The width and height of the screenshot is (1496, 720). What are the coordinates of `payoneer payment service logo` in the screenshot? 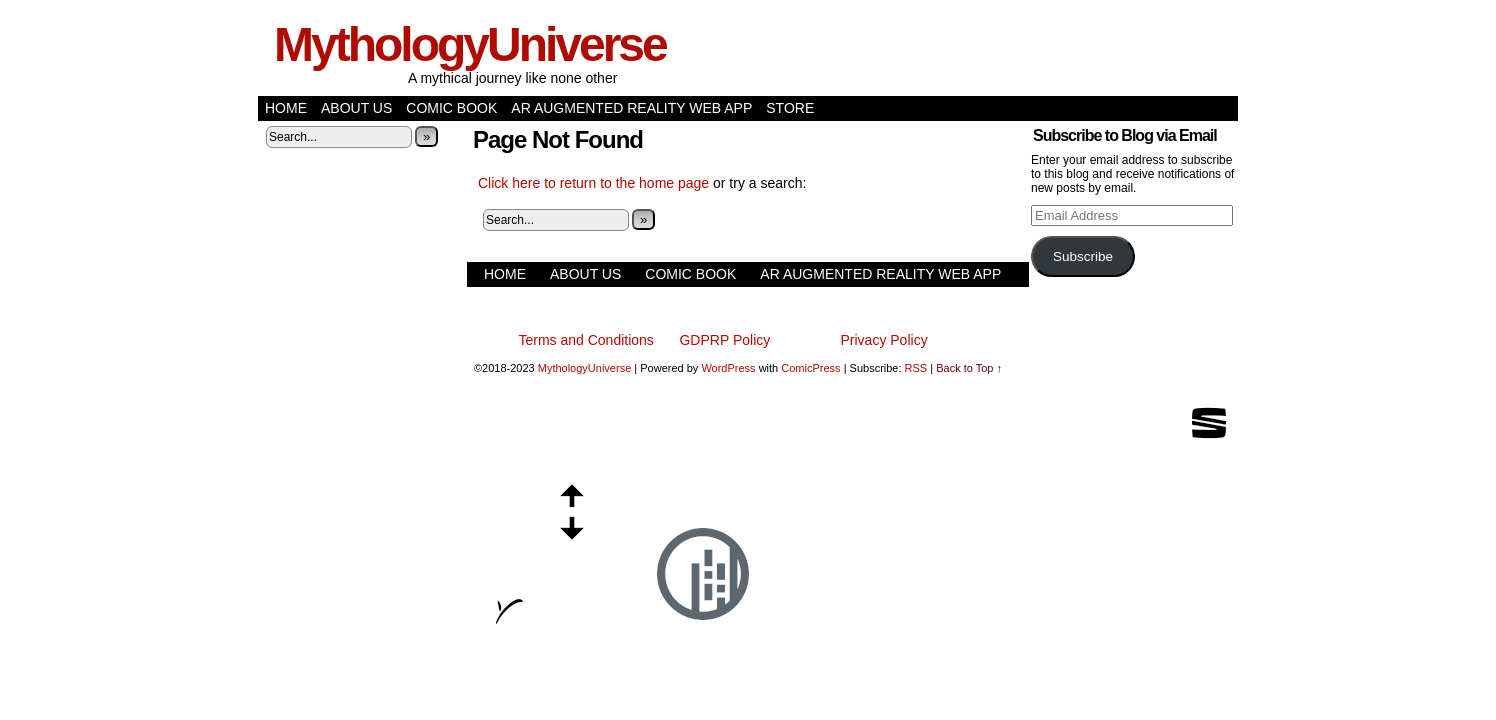 It's located at (509, 611).